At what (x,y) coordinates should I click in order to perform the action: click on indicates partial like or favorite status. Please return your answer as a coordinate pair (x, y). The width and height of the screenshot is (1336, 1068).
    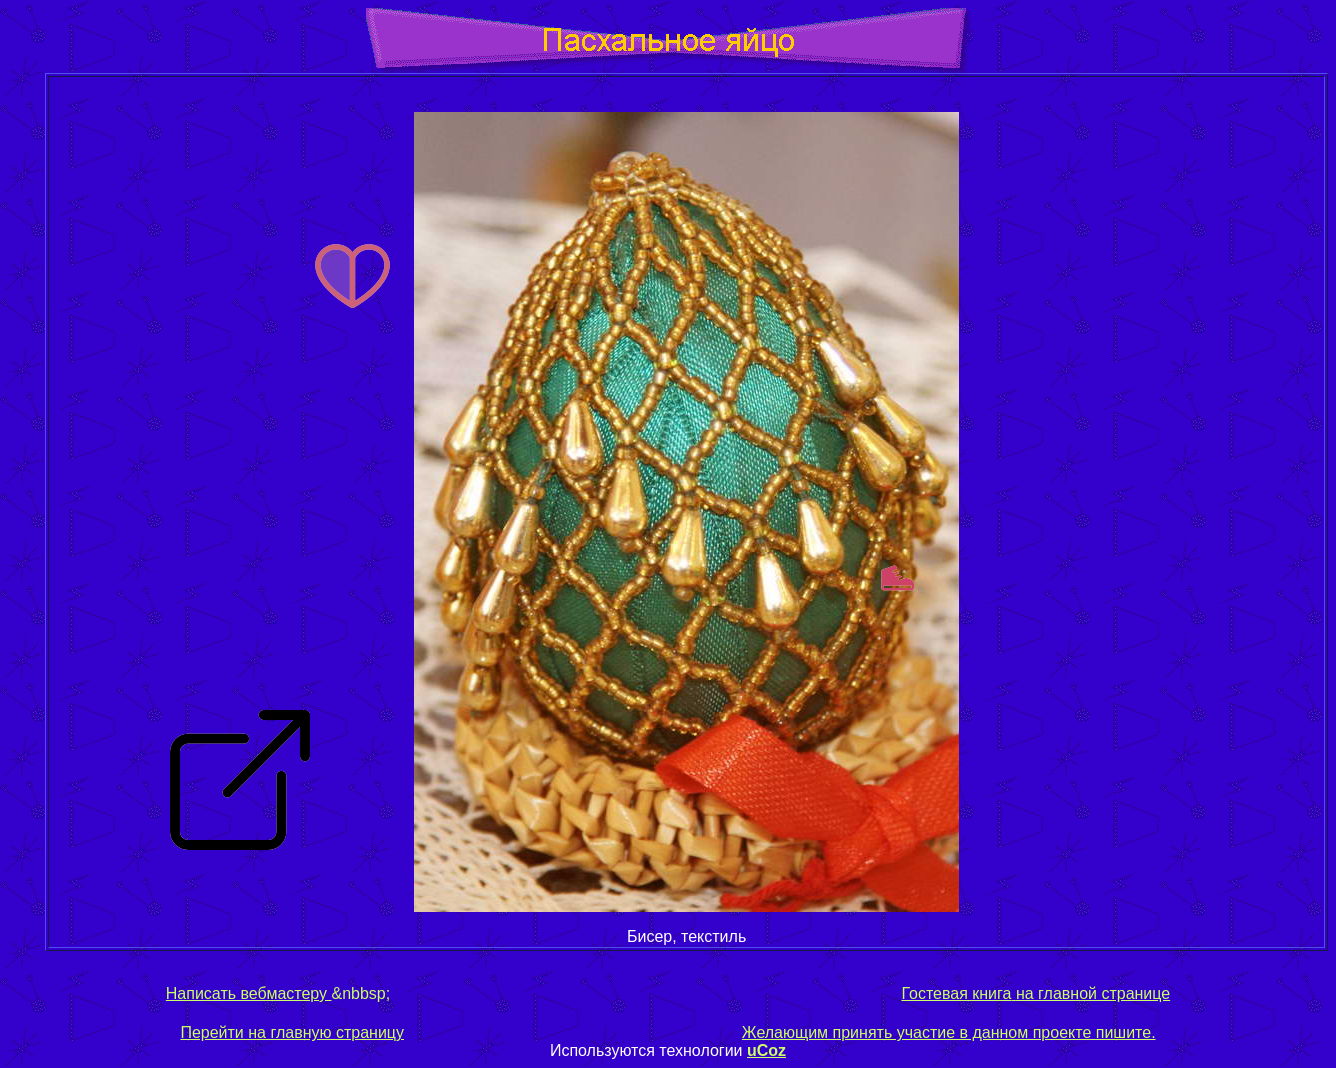
    Looking at the image, I should click on (352, 273).